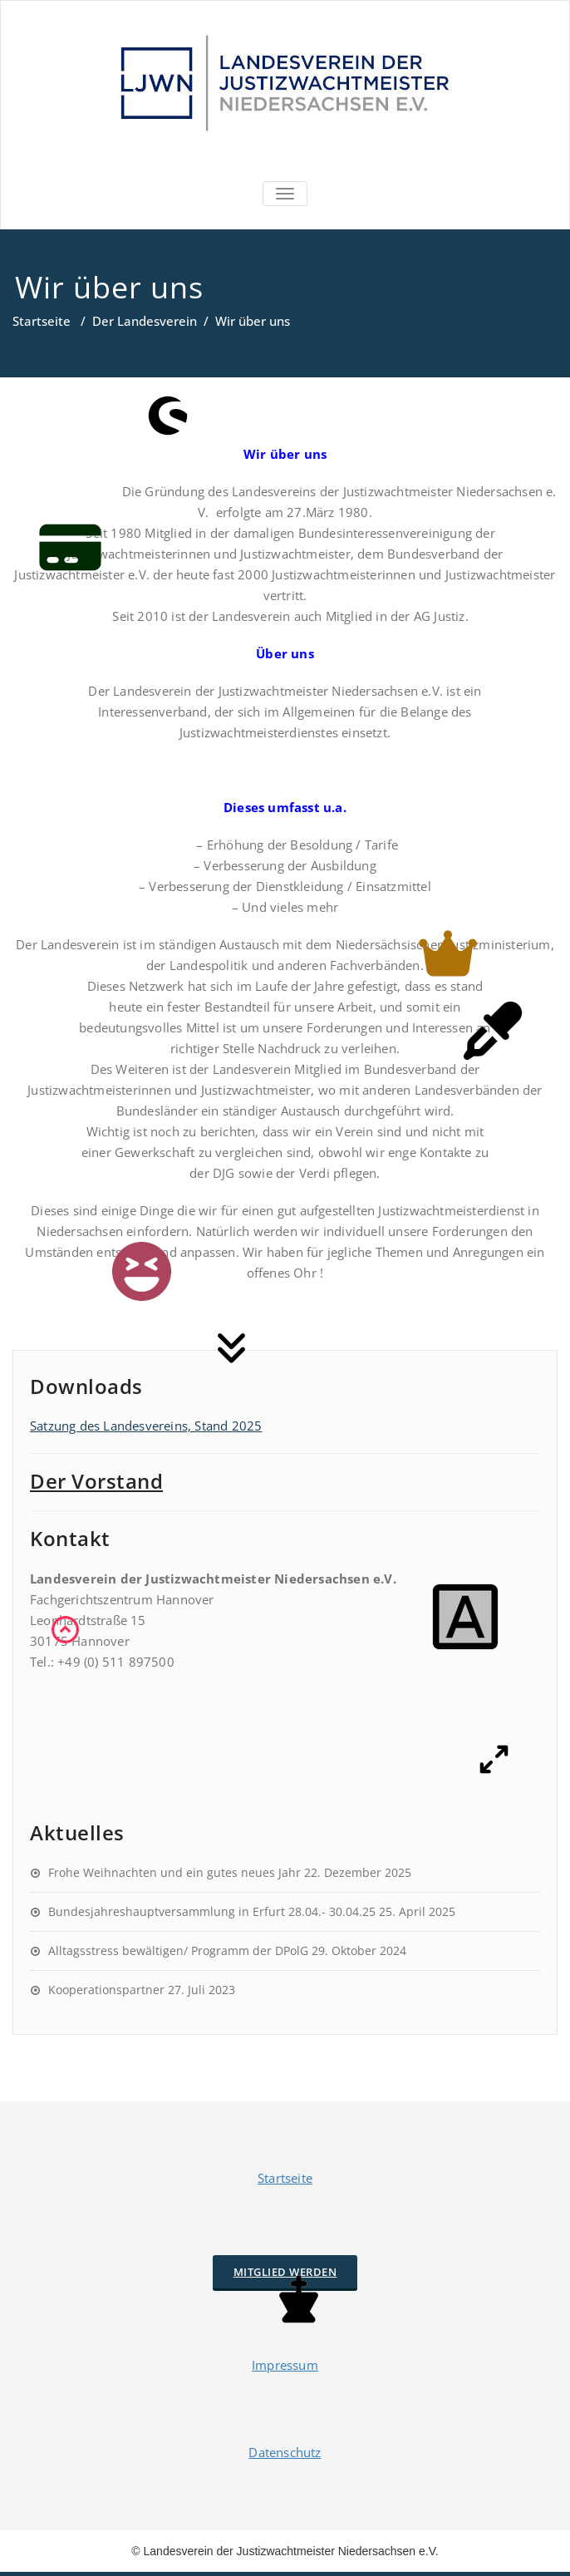  What do you see at coordinates (141, 1271) in the screenshot?
I see `react with laughter to a post or message` at bounding box center [141, 1271].